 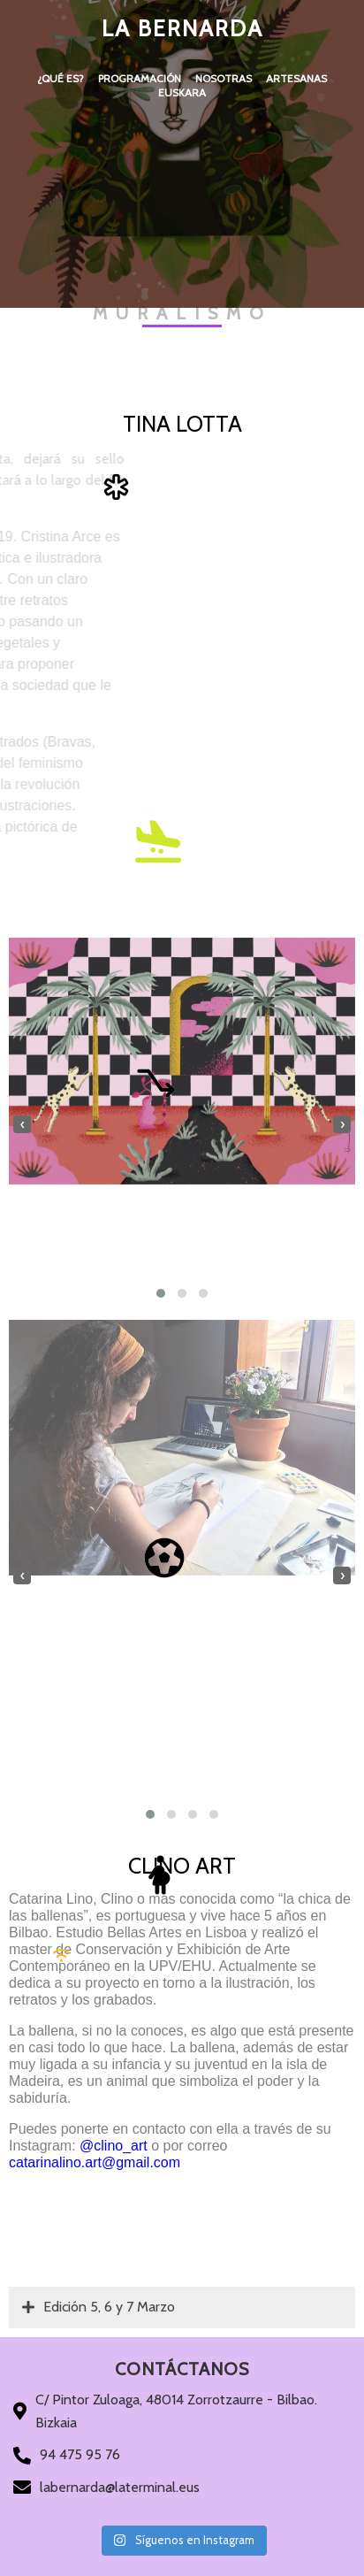 What do you see at coordinates (164, 1558) in the screenshot?
I see `access sports or soccer-related content` at bounding box center [164, 1558].